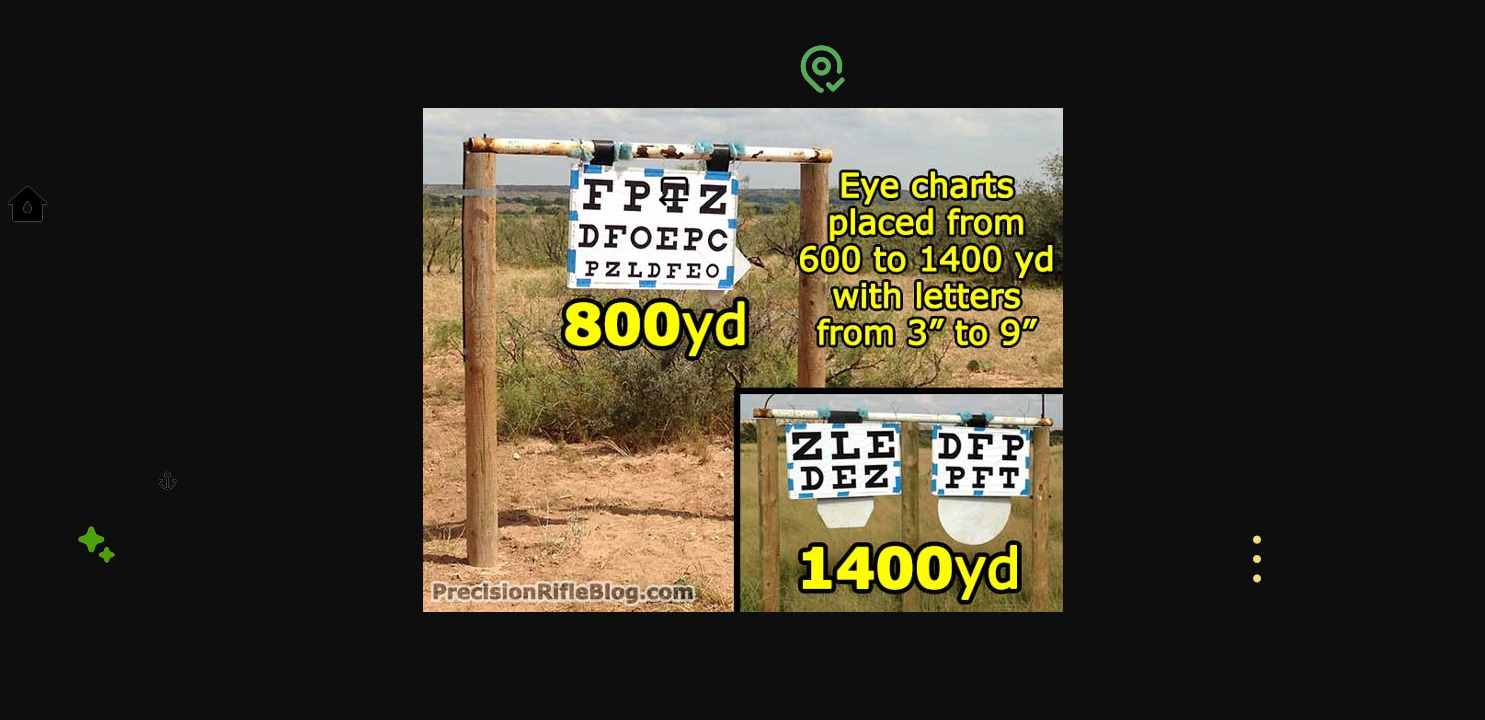 Image resolution: width=1485 pixels, height=720 pixels. What do you see at coordinates (1257, 559) in the screenshot?
I see `open additional options menu` at bounding box center [1257, 559].